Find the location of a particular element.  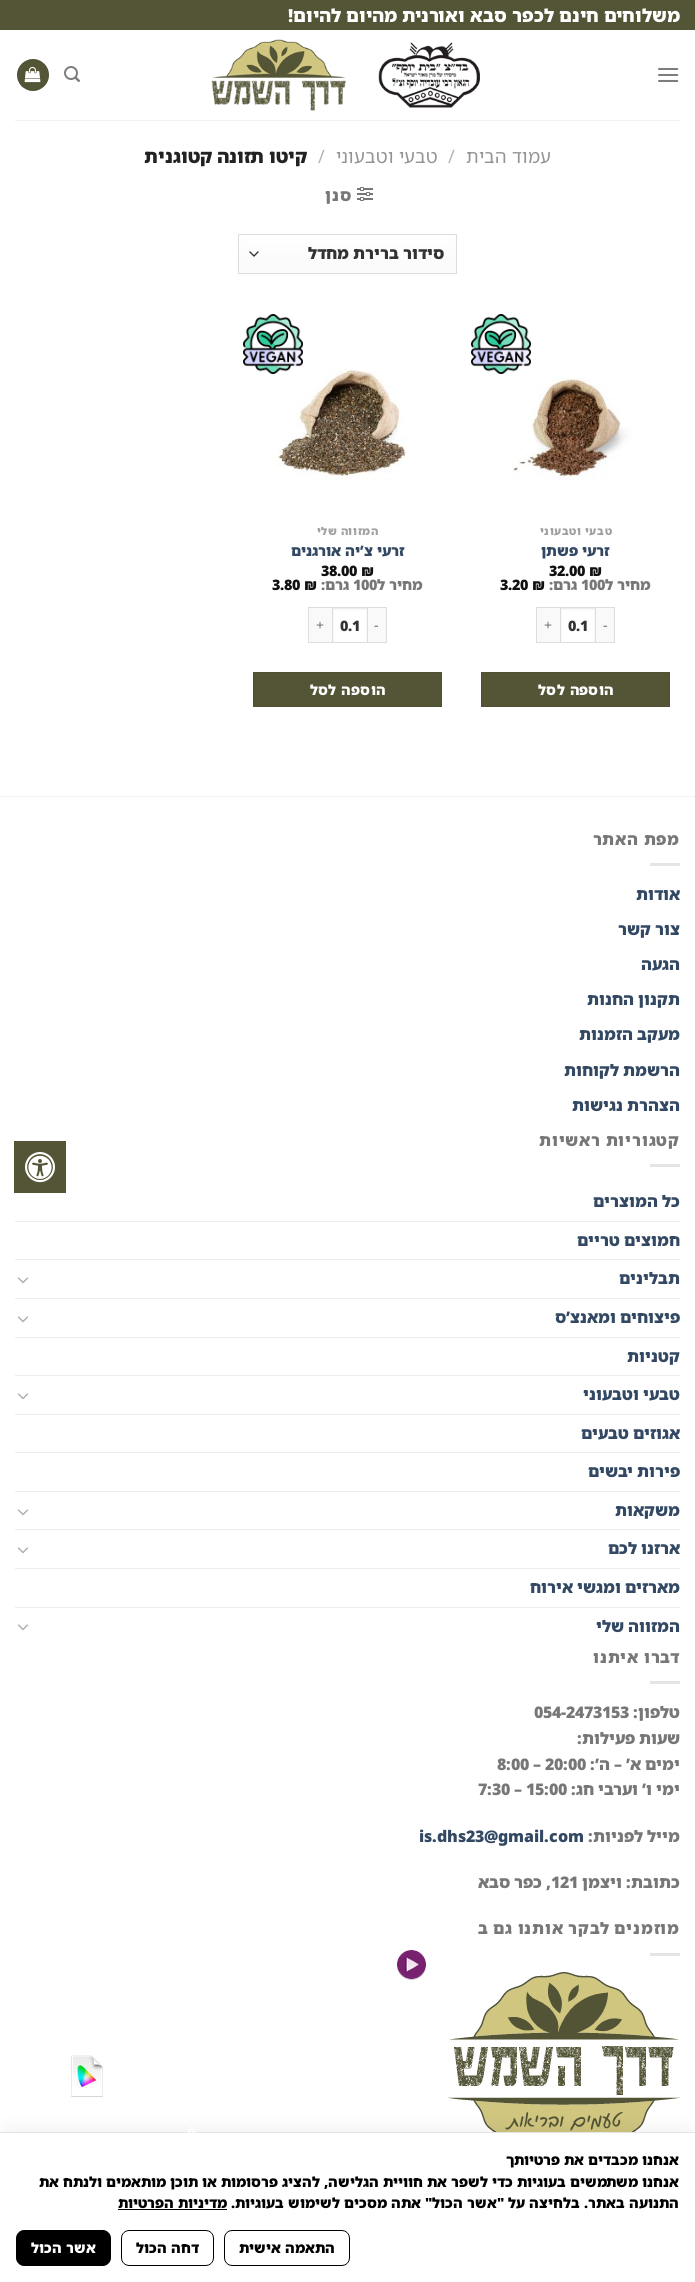

access the font library is located at coordinates (191, 2139).